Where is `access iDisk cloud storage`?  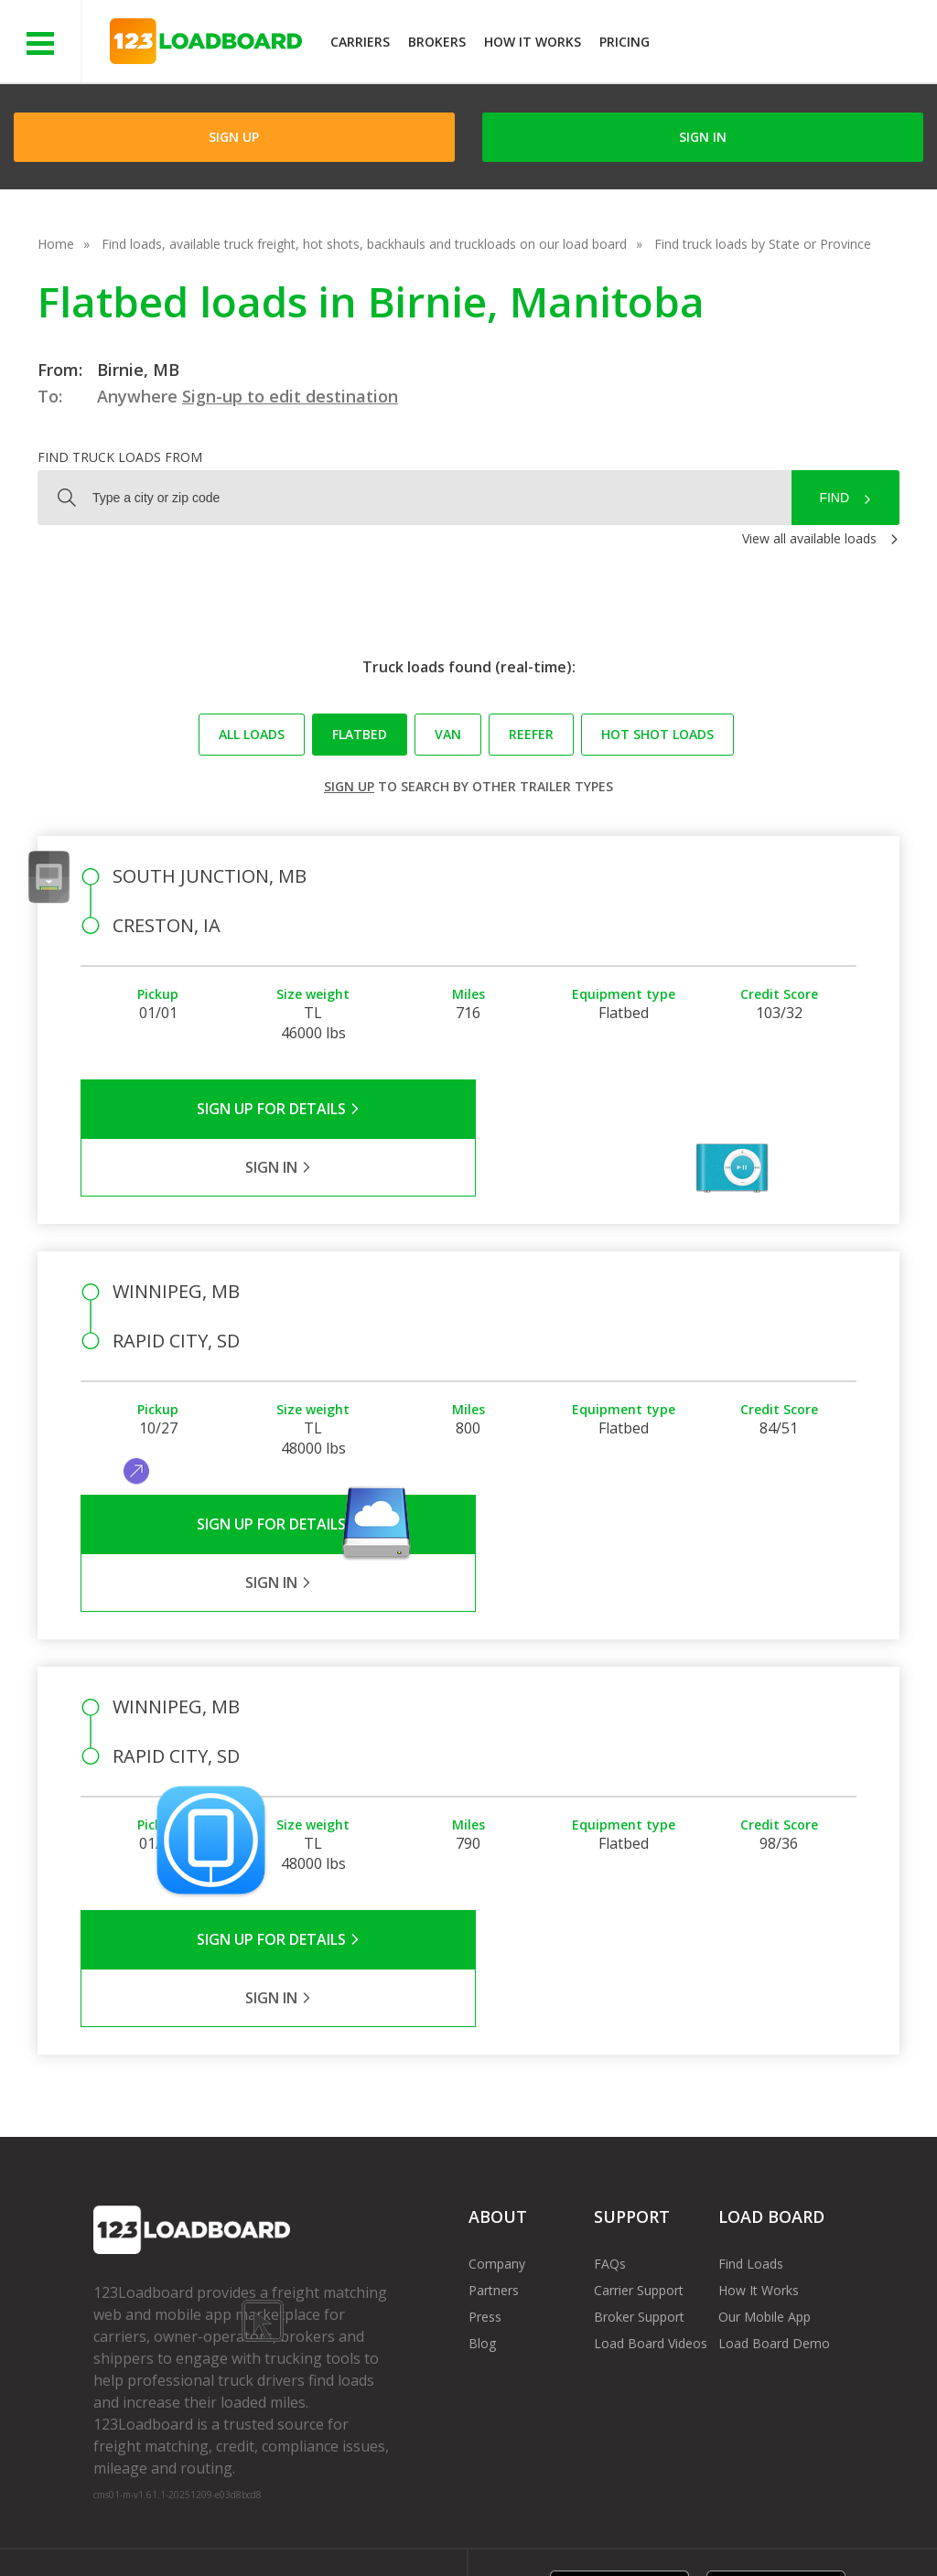 access iDisk cloud storage is located at coordinates (376, 1523).